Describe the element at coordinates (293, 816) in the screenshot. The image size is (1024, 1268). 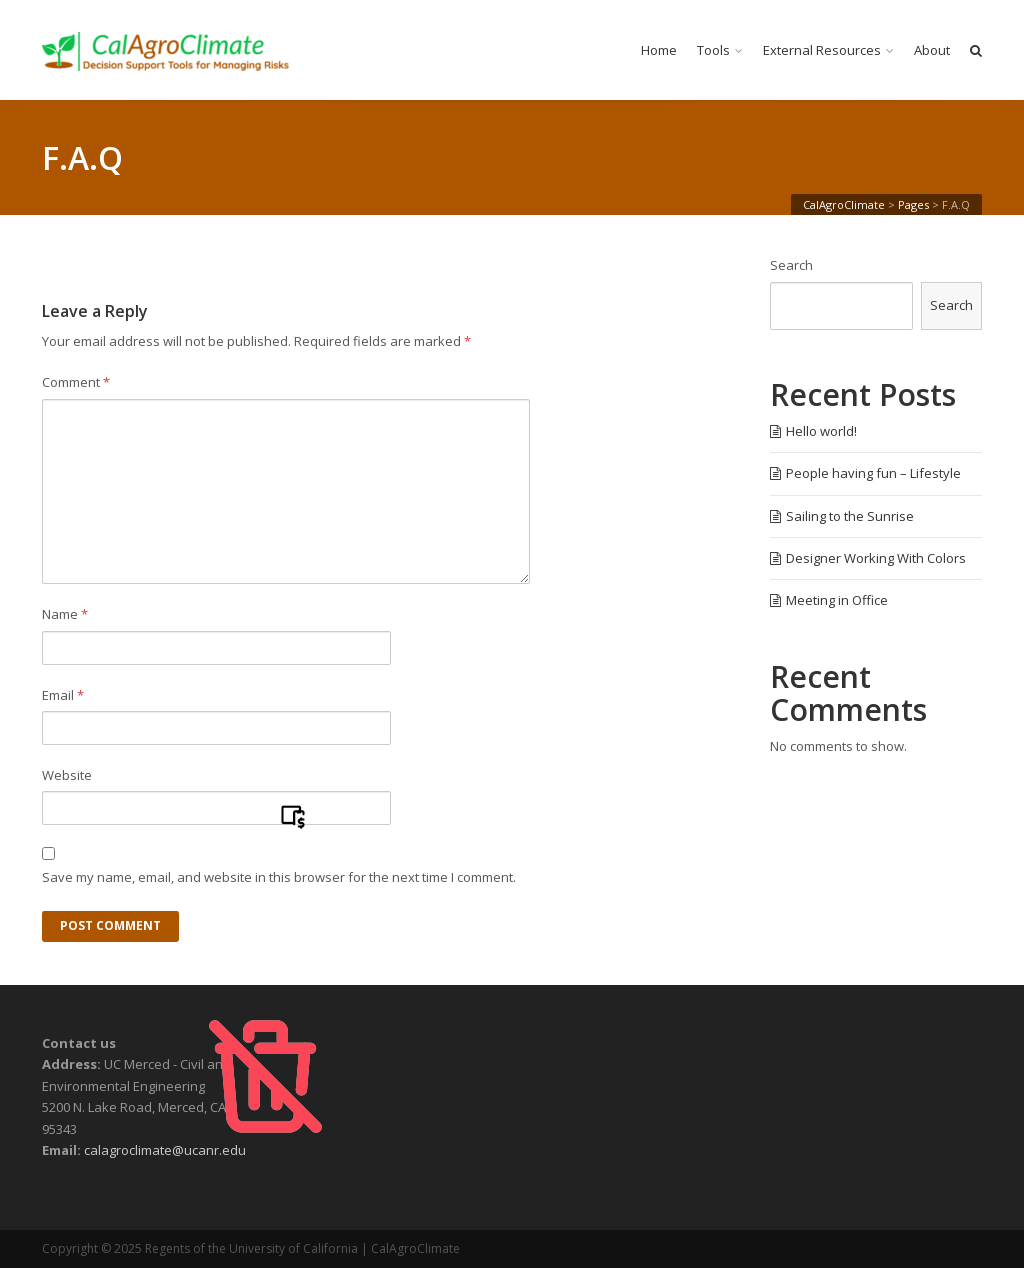
I see `manage device payment or subscription` at that location.